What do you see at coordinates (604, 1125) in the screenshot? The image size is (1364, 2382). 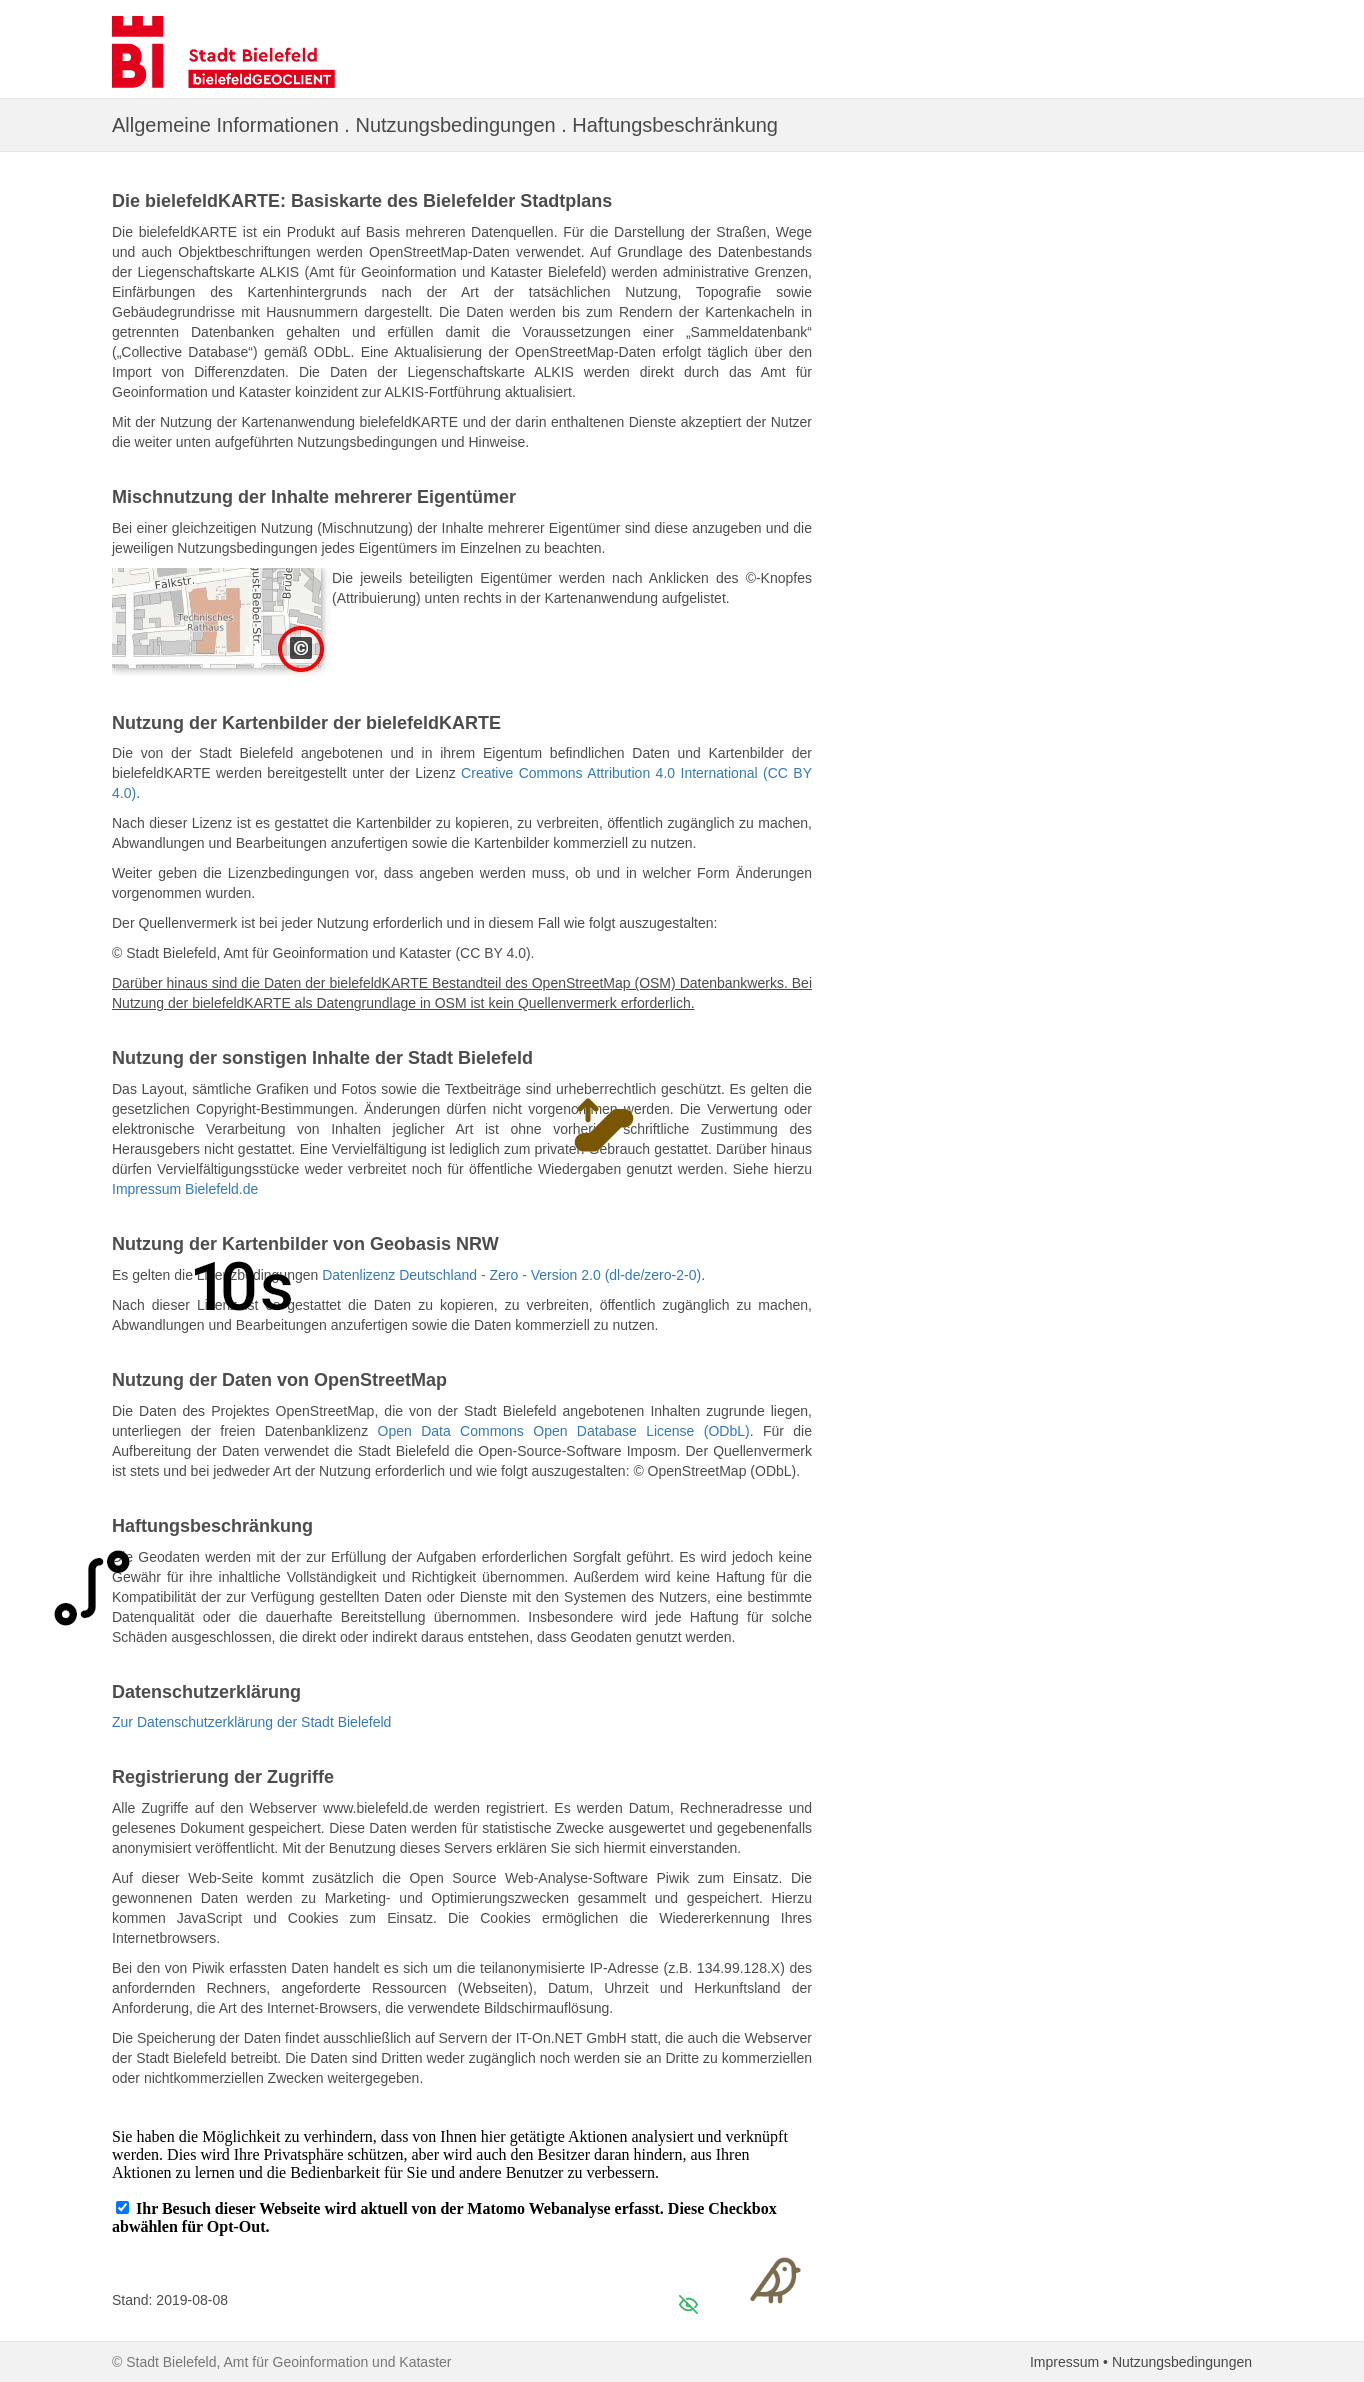 I see `escalator going up` at bounding box center [604, 1125].